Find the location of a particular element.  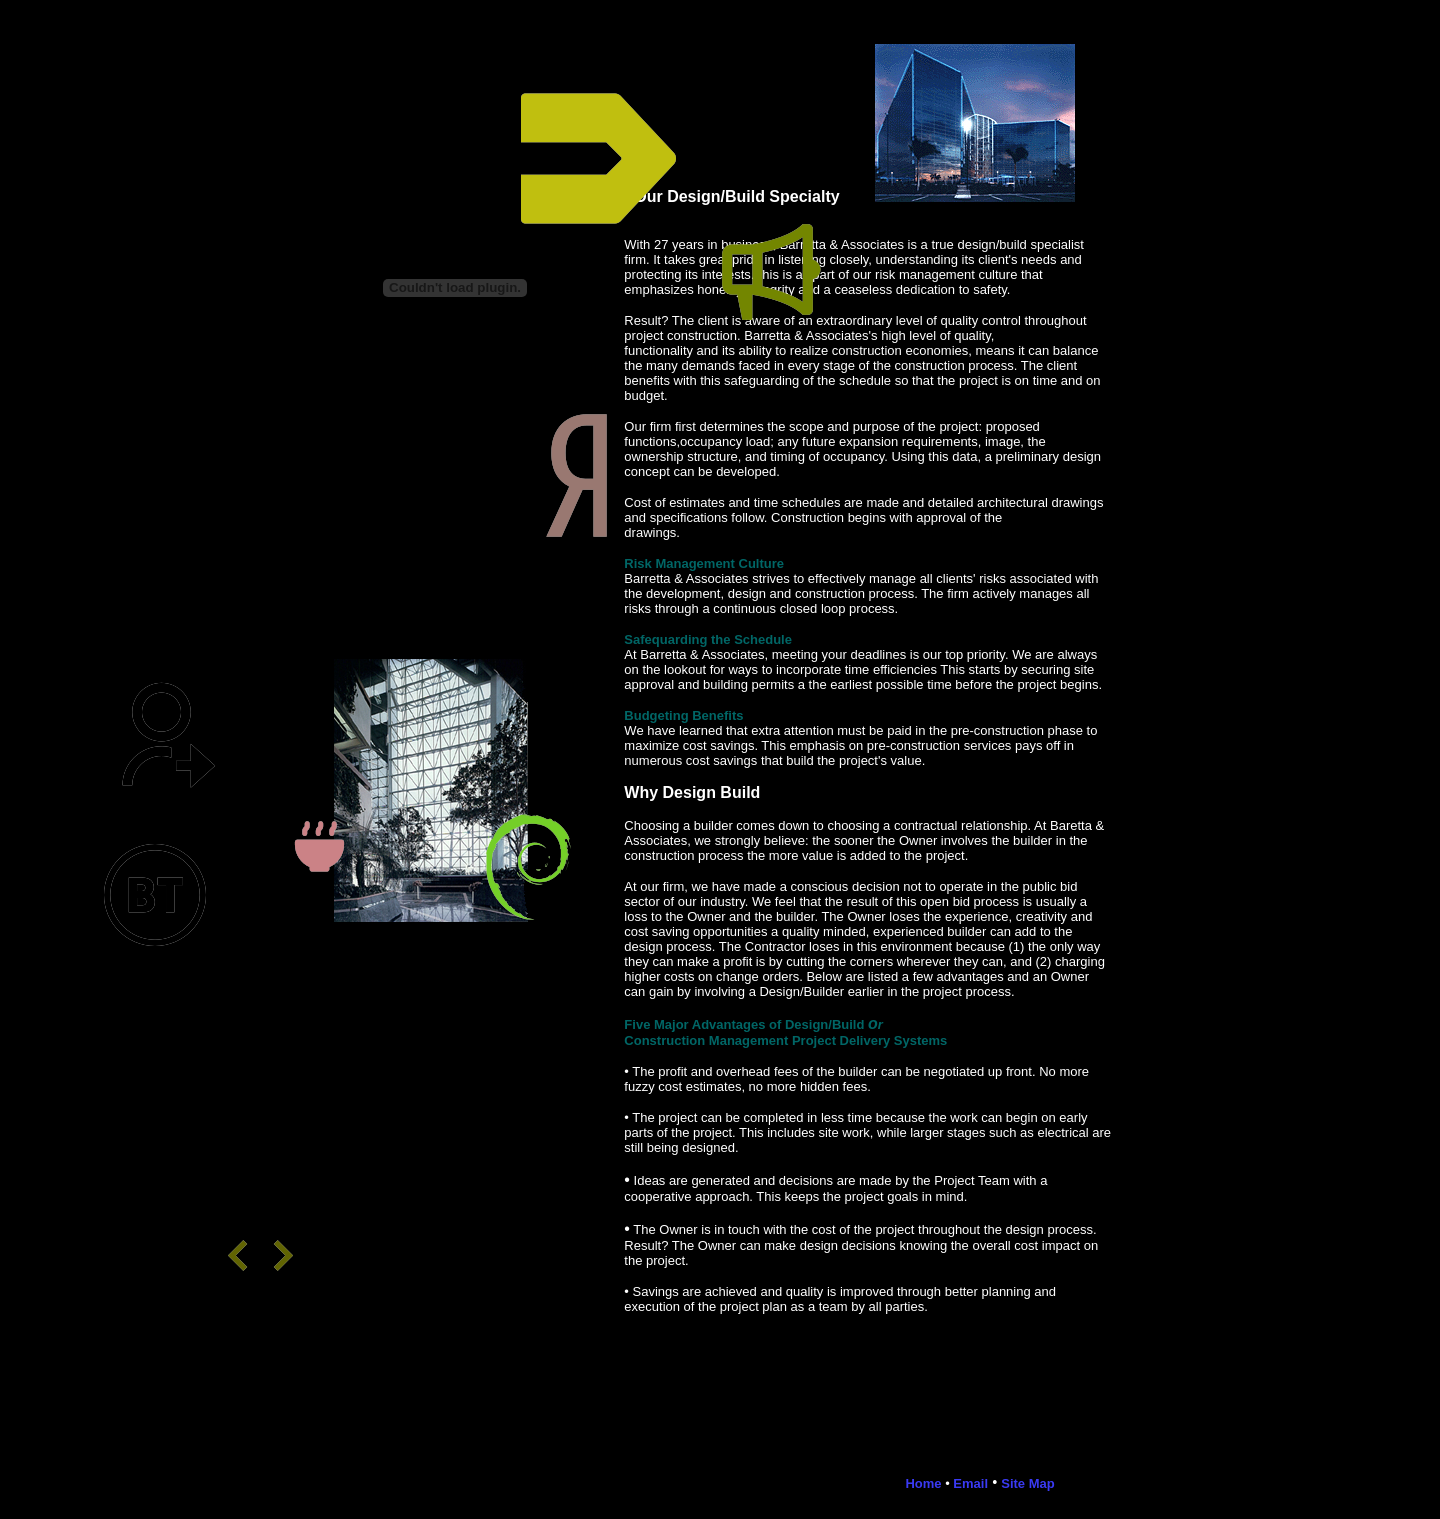

share user profile with others is located at coordinates (161, 736).